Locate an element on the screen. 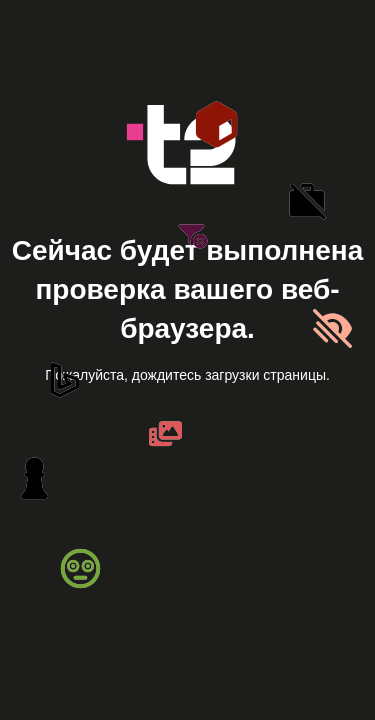 This screenshot has width=375, height=720. access photo and video gallery is located at coordinates (165, 434).